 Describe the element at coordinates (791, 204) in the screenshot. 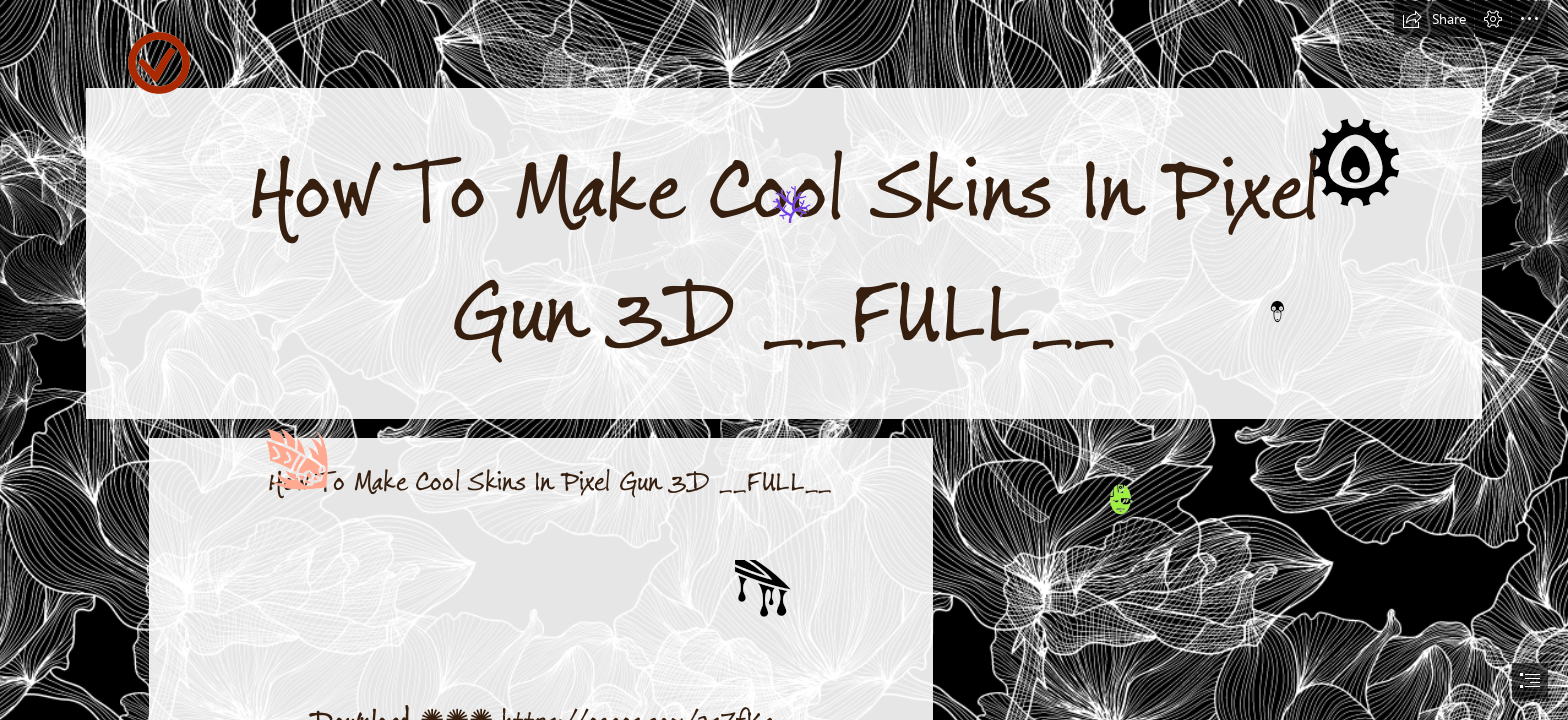

I see `access coral reef or marine life content` at that location.